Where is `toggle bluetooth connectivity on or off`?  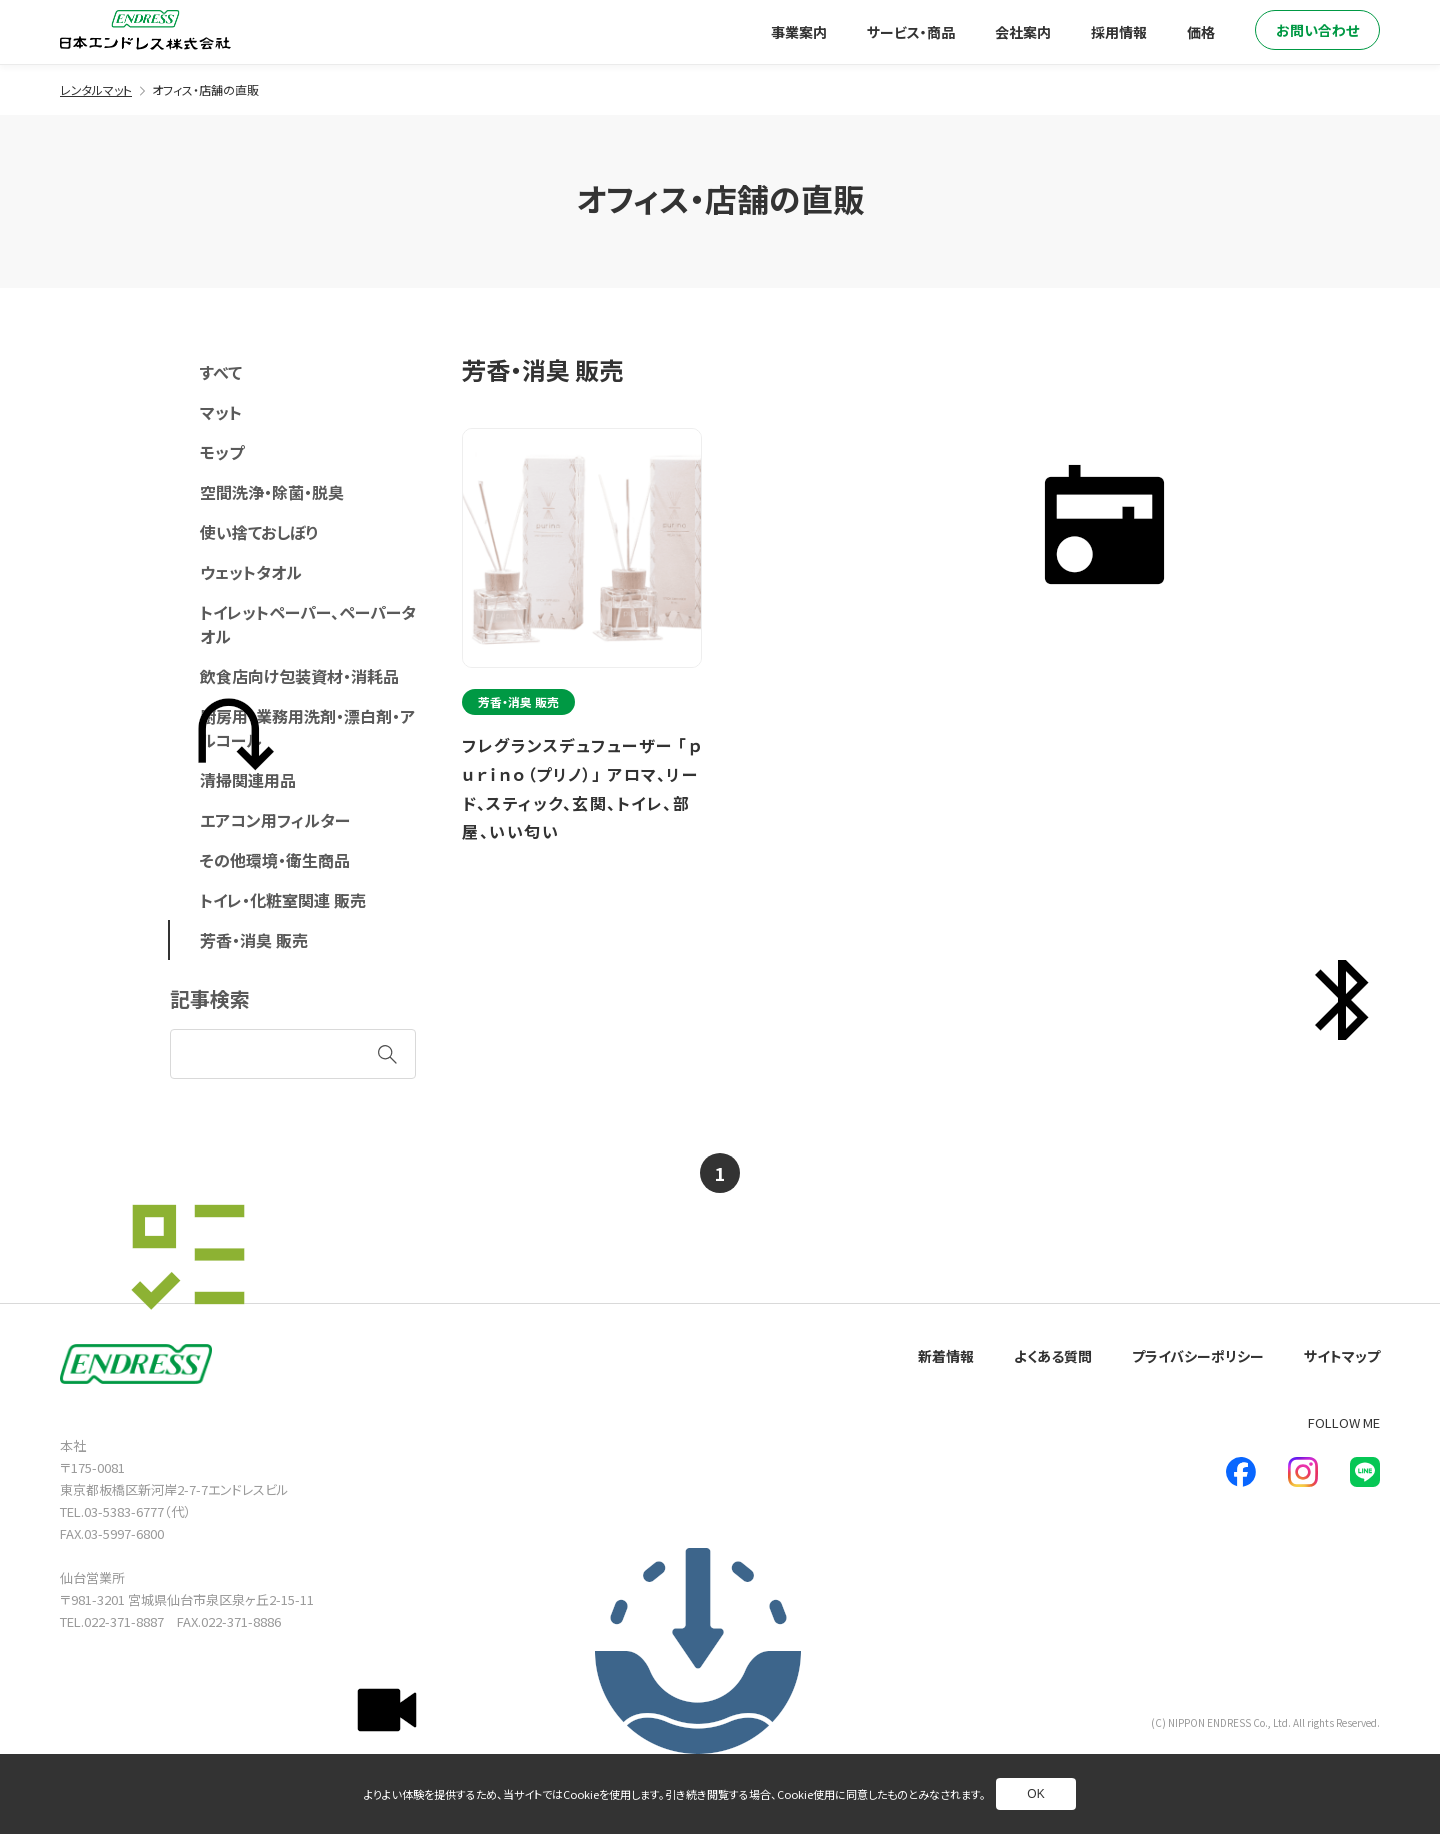
toggle bluetooth connectivity on or off is located at coordinates (1342, 1000).